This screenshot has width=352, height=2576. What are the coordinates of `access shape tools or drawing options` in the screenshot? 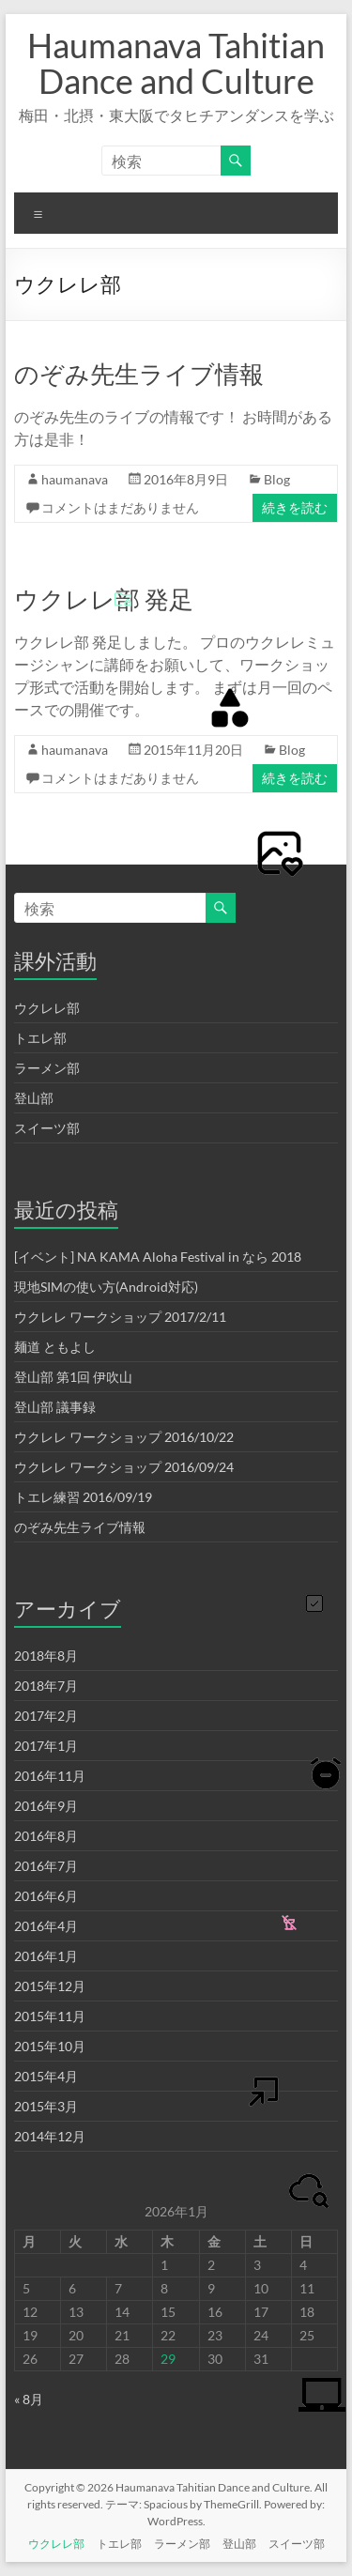 It's located at (230, 709).